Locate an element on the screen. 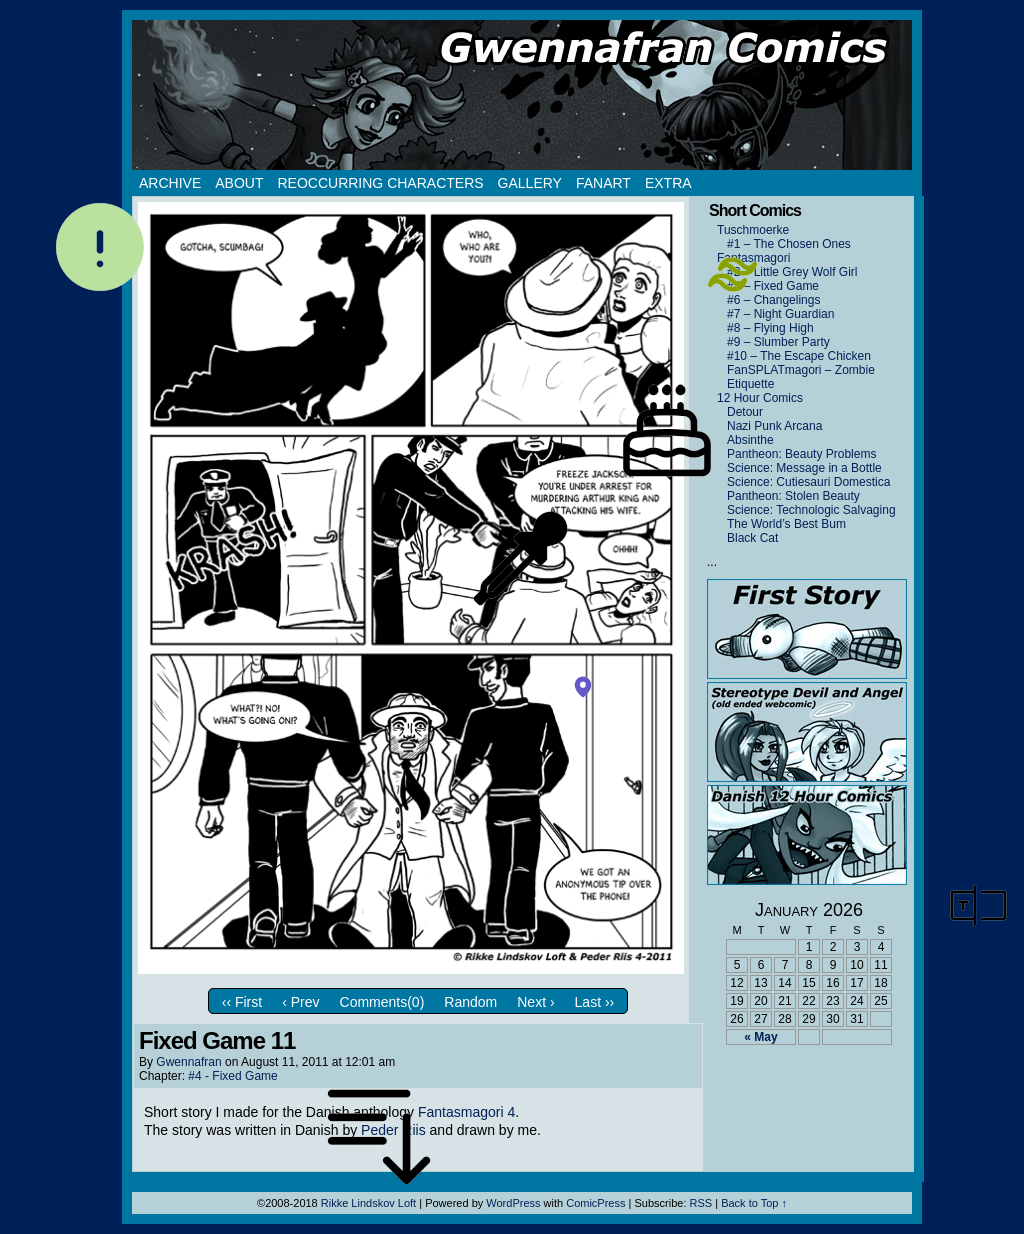 The height and width of the screenshot is (1234, 1024). view location on map is located at coordinates (583, 687).